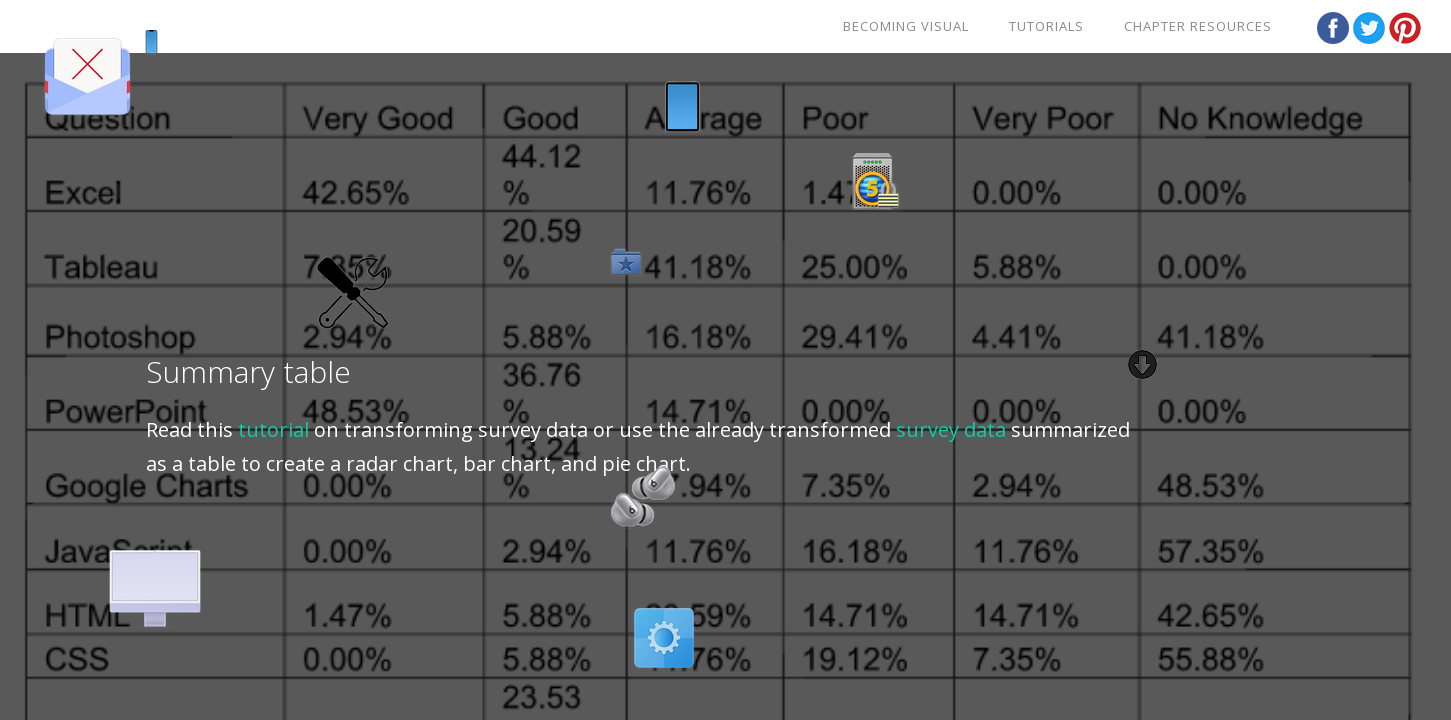 This screenshot has width=1451, height=720. I want to click on represents a connected iMac device, so click(155, 587).